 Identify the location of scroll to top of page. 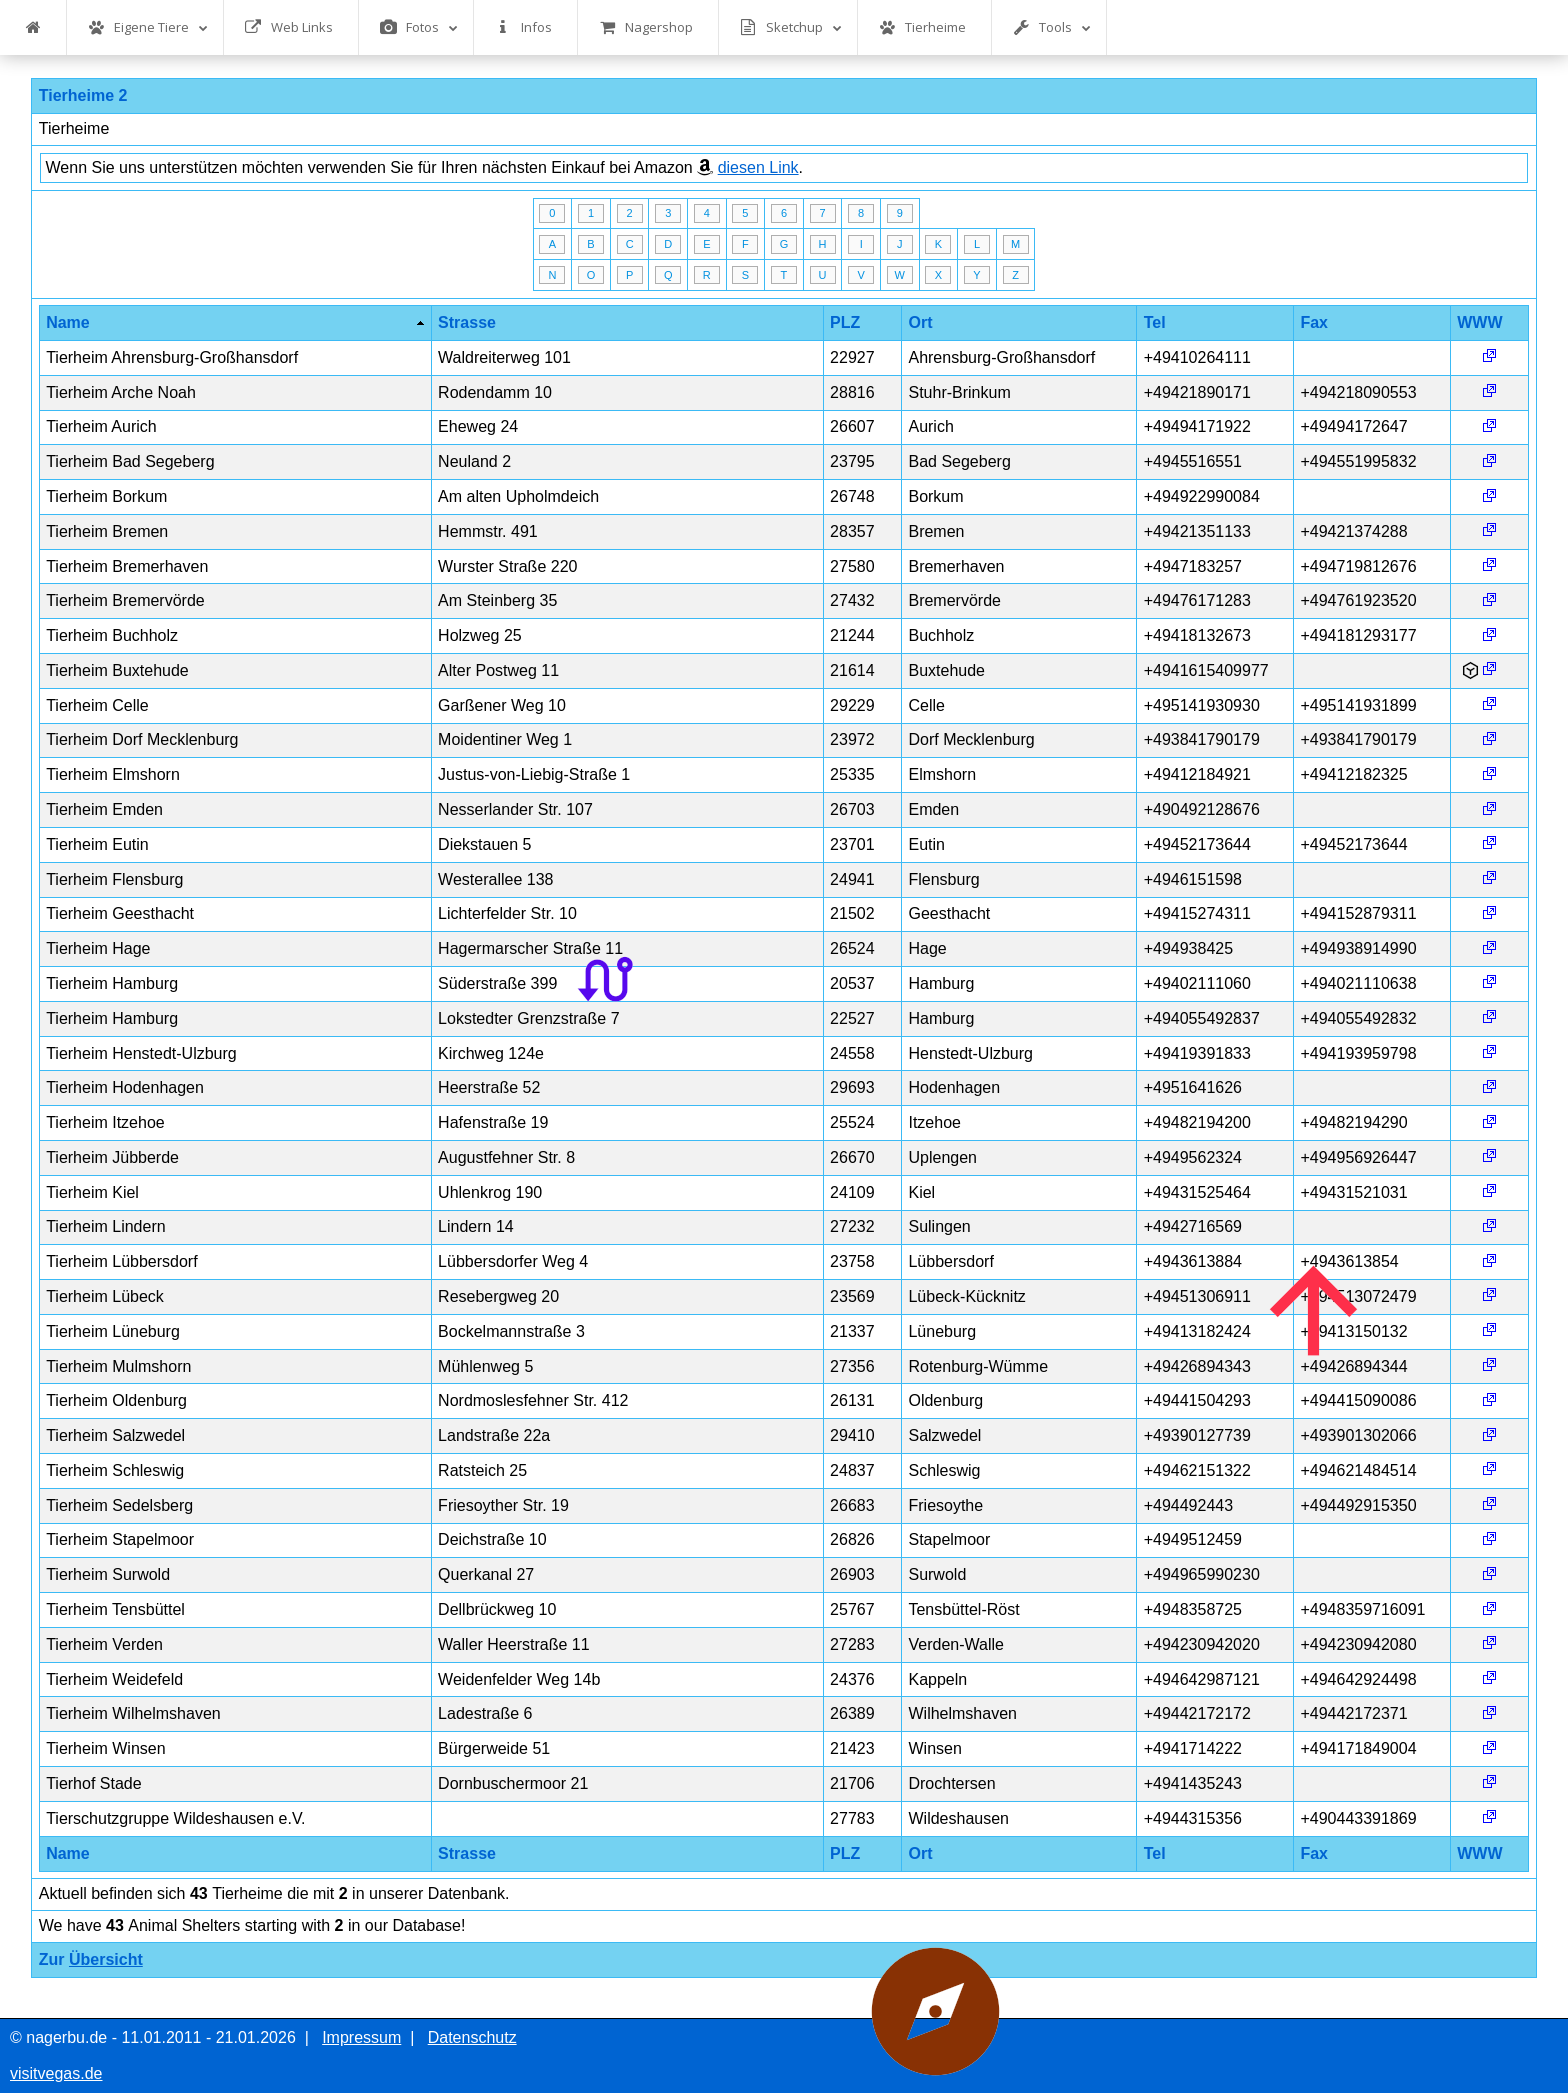
(1313, 1310).